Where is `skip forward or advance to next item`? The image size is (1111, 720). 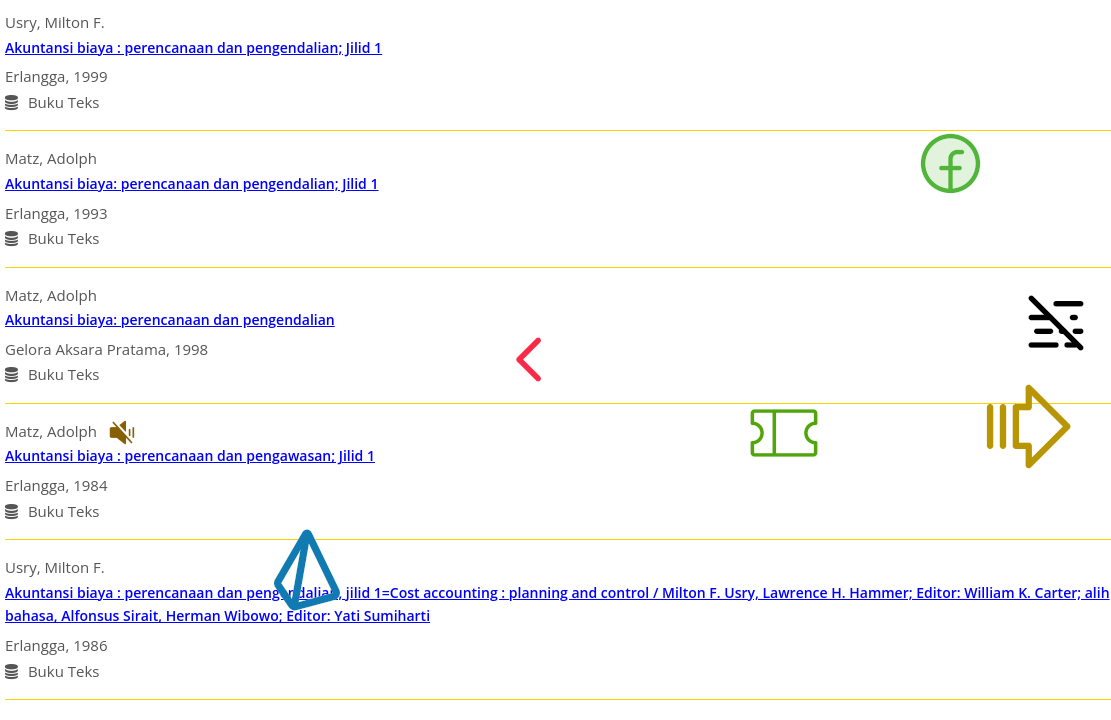
skip forward or advance to next item is located at coordinates (1025, 426).